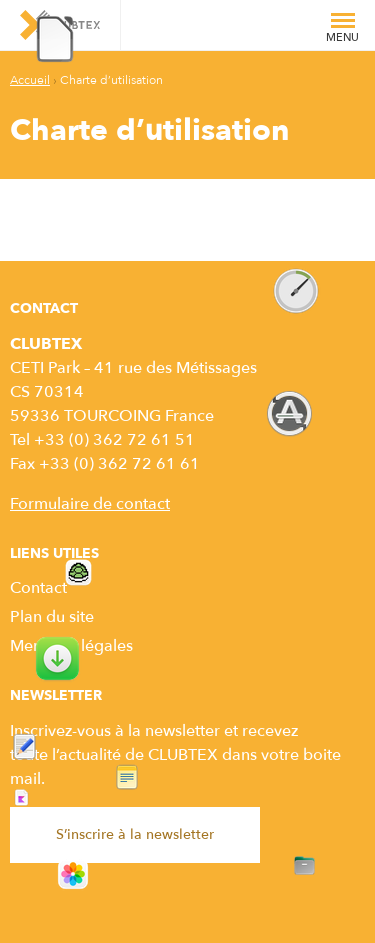 The width and height of the screenshot is (375, 943). What do you see at coordinates (127, 777) in the screenshot?
I see `open bijiben notes app` at bounding box center [127, 777].